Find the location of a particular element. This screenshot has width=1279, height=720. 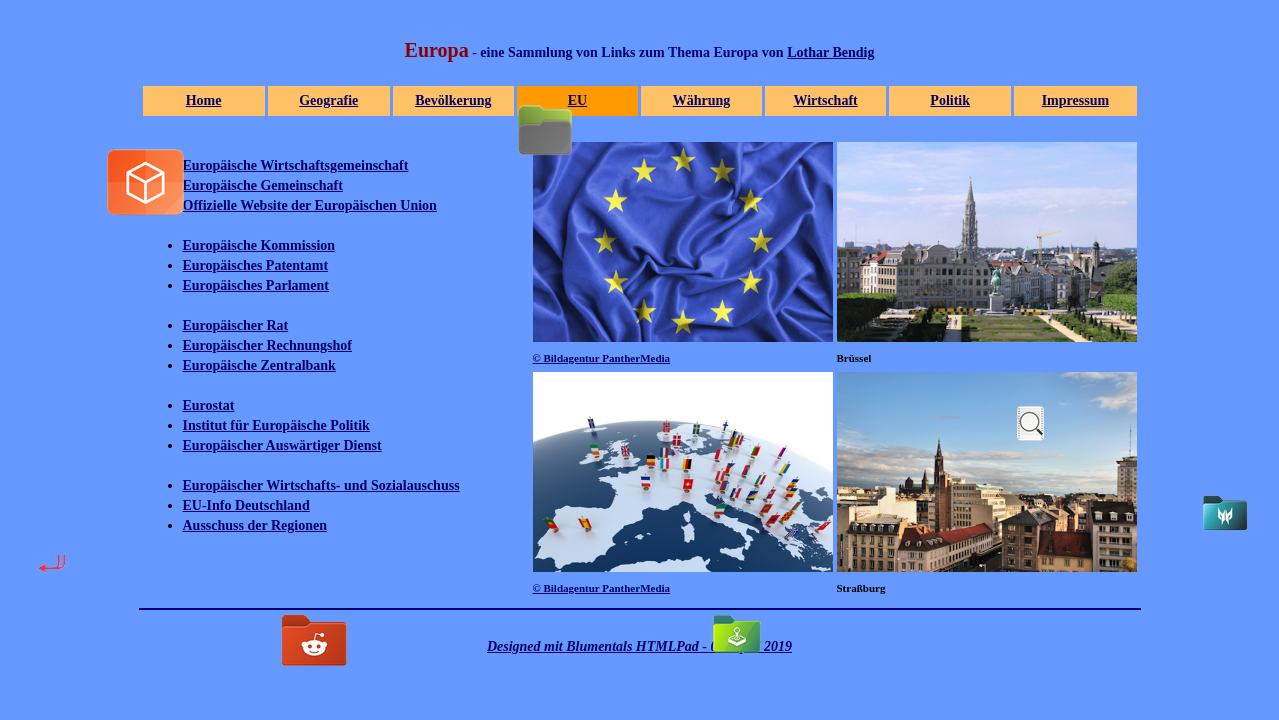

an open folder displaying its contents is located at coordinates (545, 130).